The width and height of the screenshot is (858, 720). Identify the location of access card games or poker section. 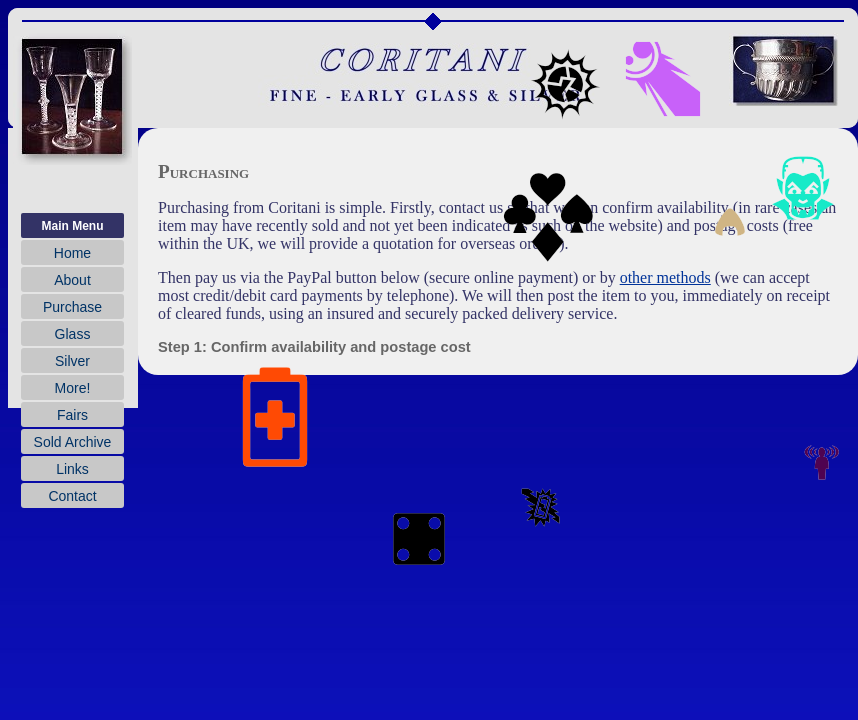
(548, 217).